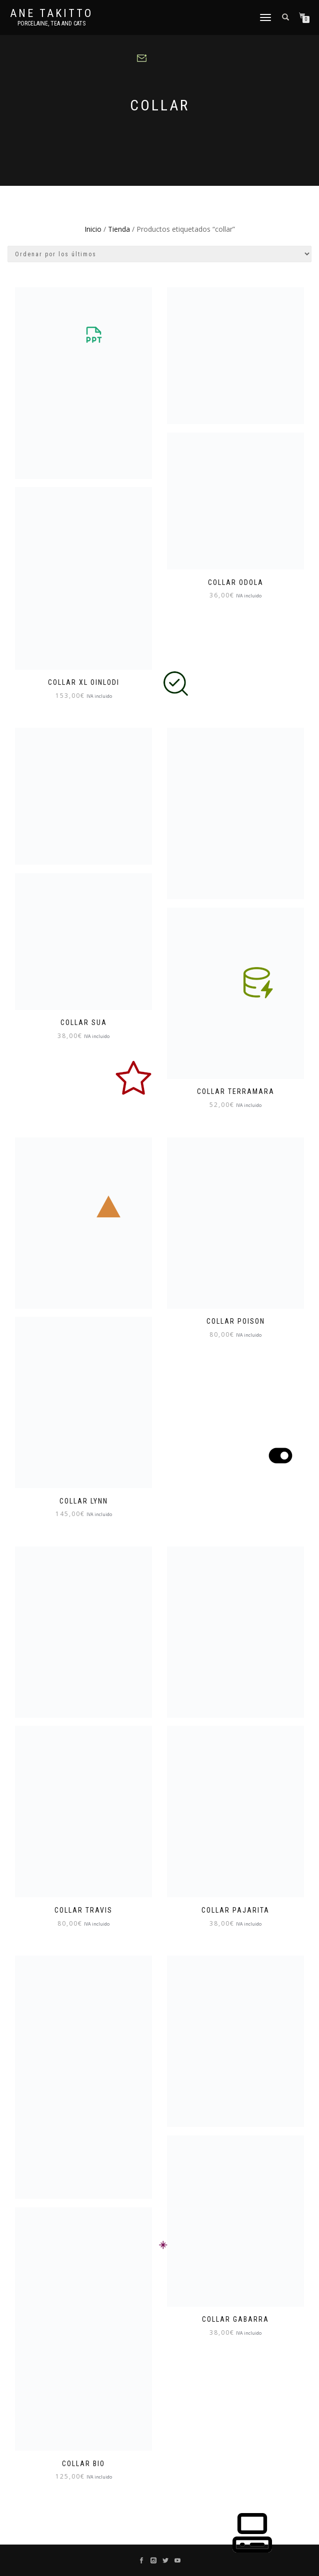 This screenshot has height=2576, width=319. I want to click on indicates unread messages or notifications, so click(142, 58).